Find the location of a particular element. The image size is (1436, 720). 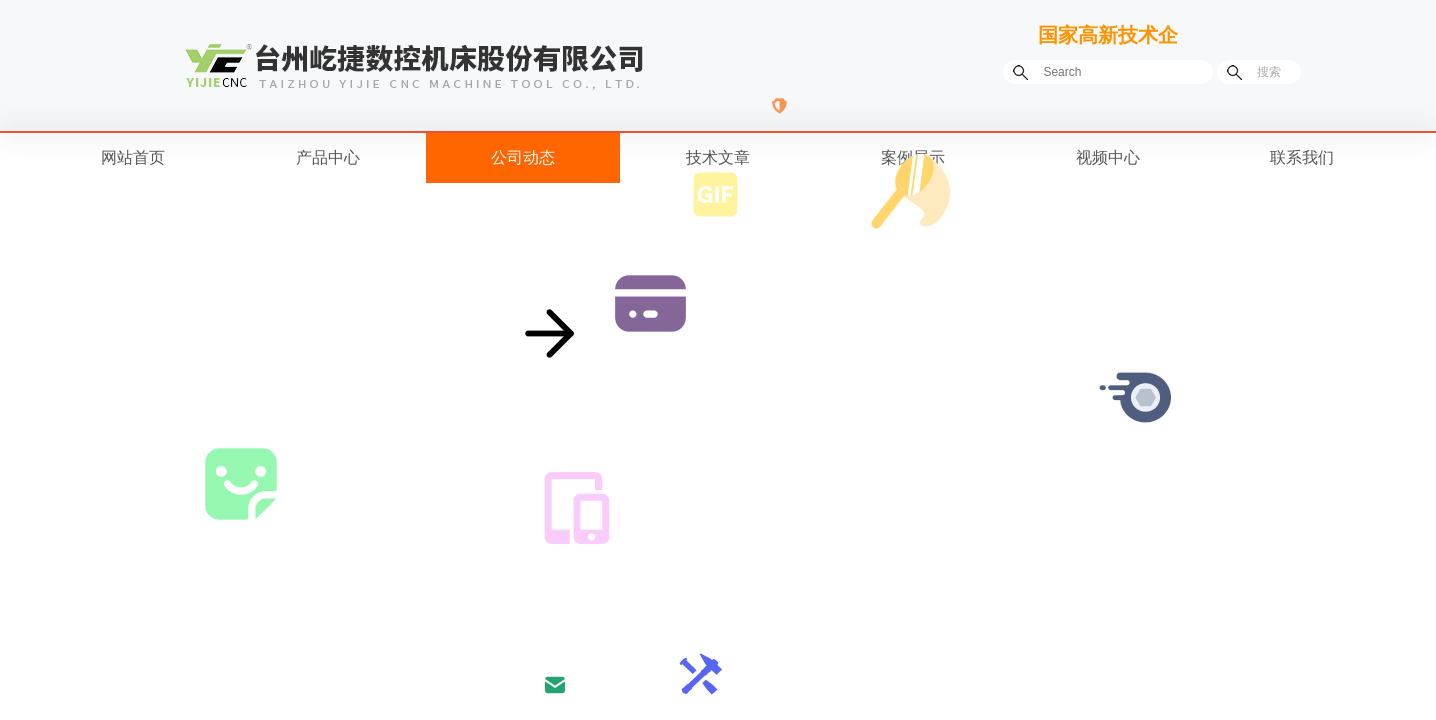

discord golden bug hunter badge indicating elite bug reporter status is located at coordinates (911, 191).